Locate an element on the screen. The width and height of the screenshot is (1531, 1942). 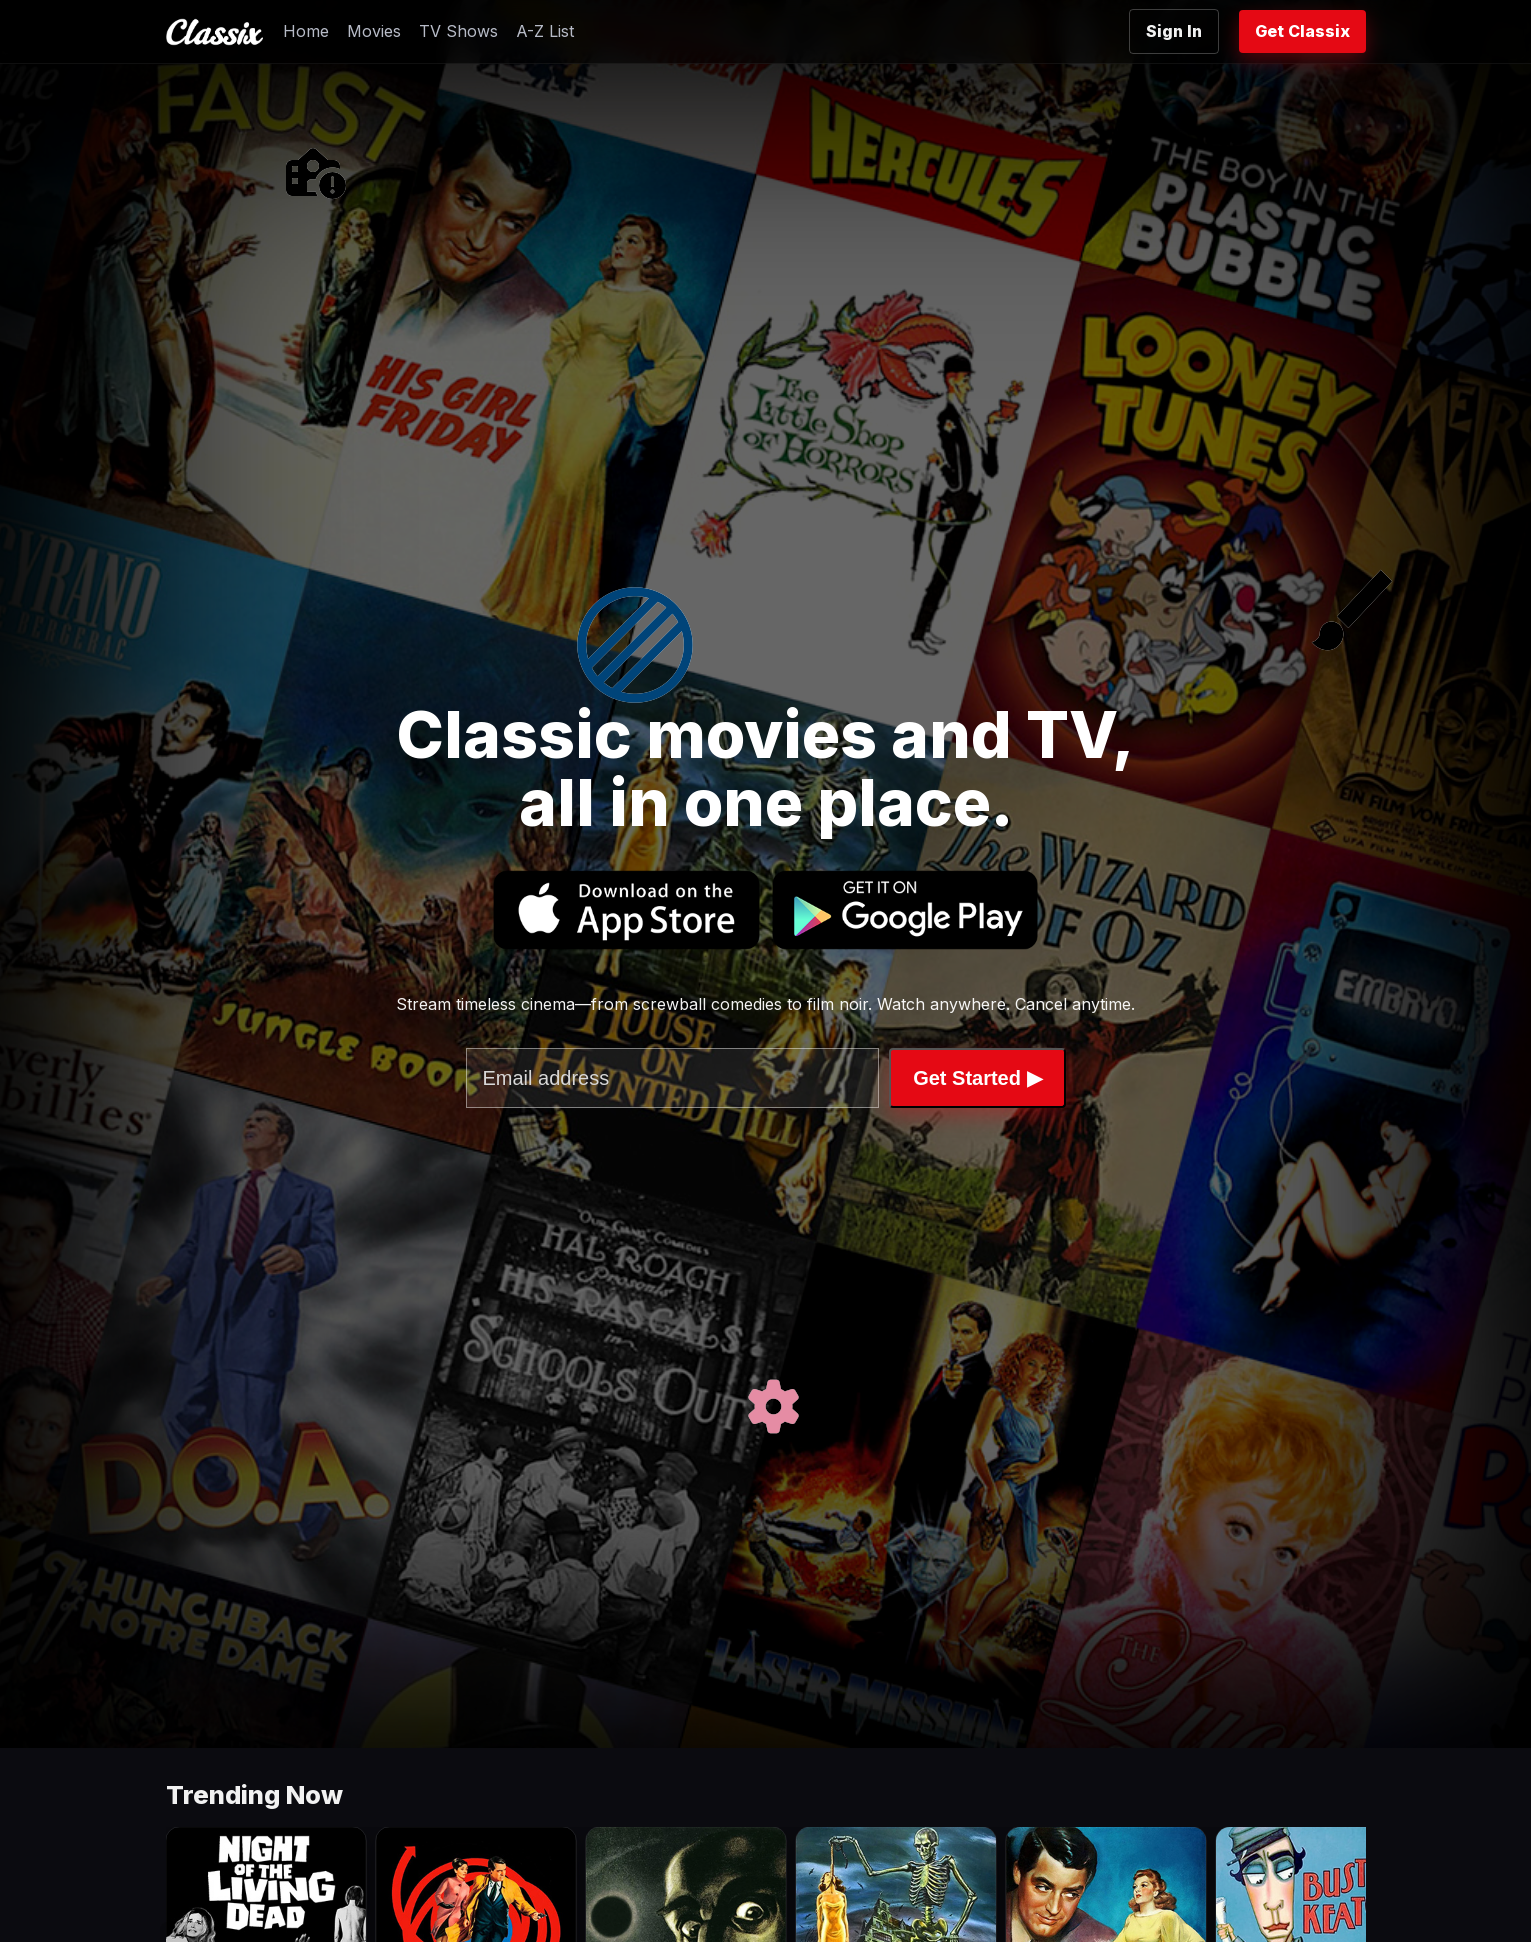
access settings or preferences is located at coordinates (773, 1406).